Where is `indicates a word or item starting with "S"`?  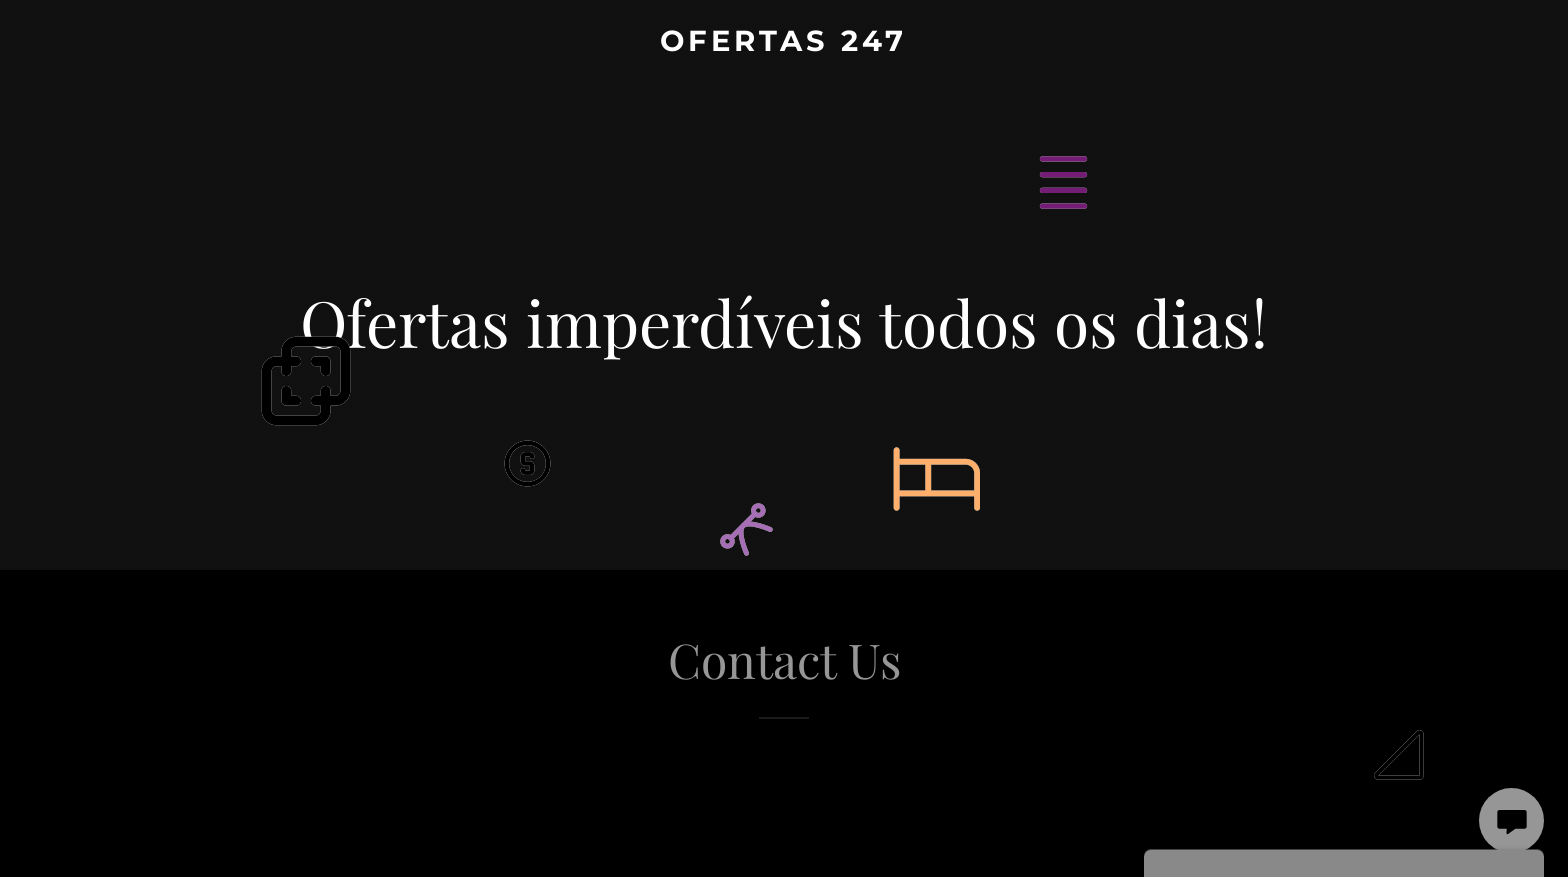 indicates a word or item starting with "S" is located at coordinates (527, 463).